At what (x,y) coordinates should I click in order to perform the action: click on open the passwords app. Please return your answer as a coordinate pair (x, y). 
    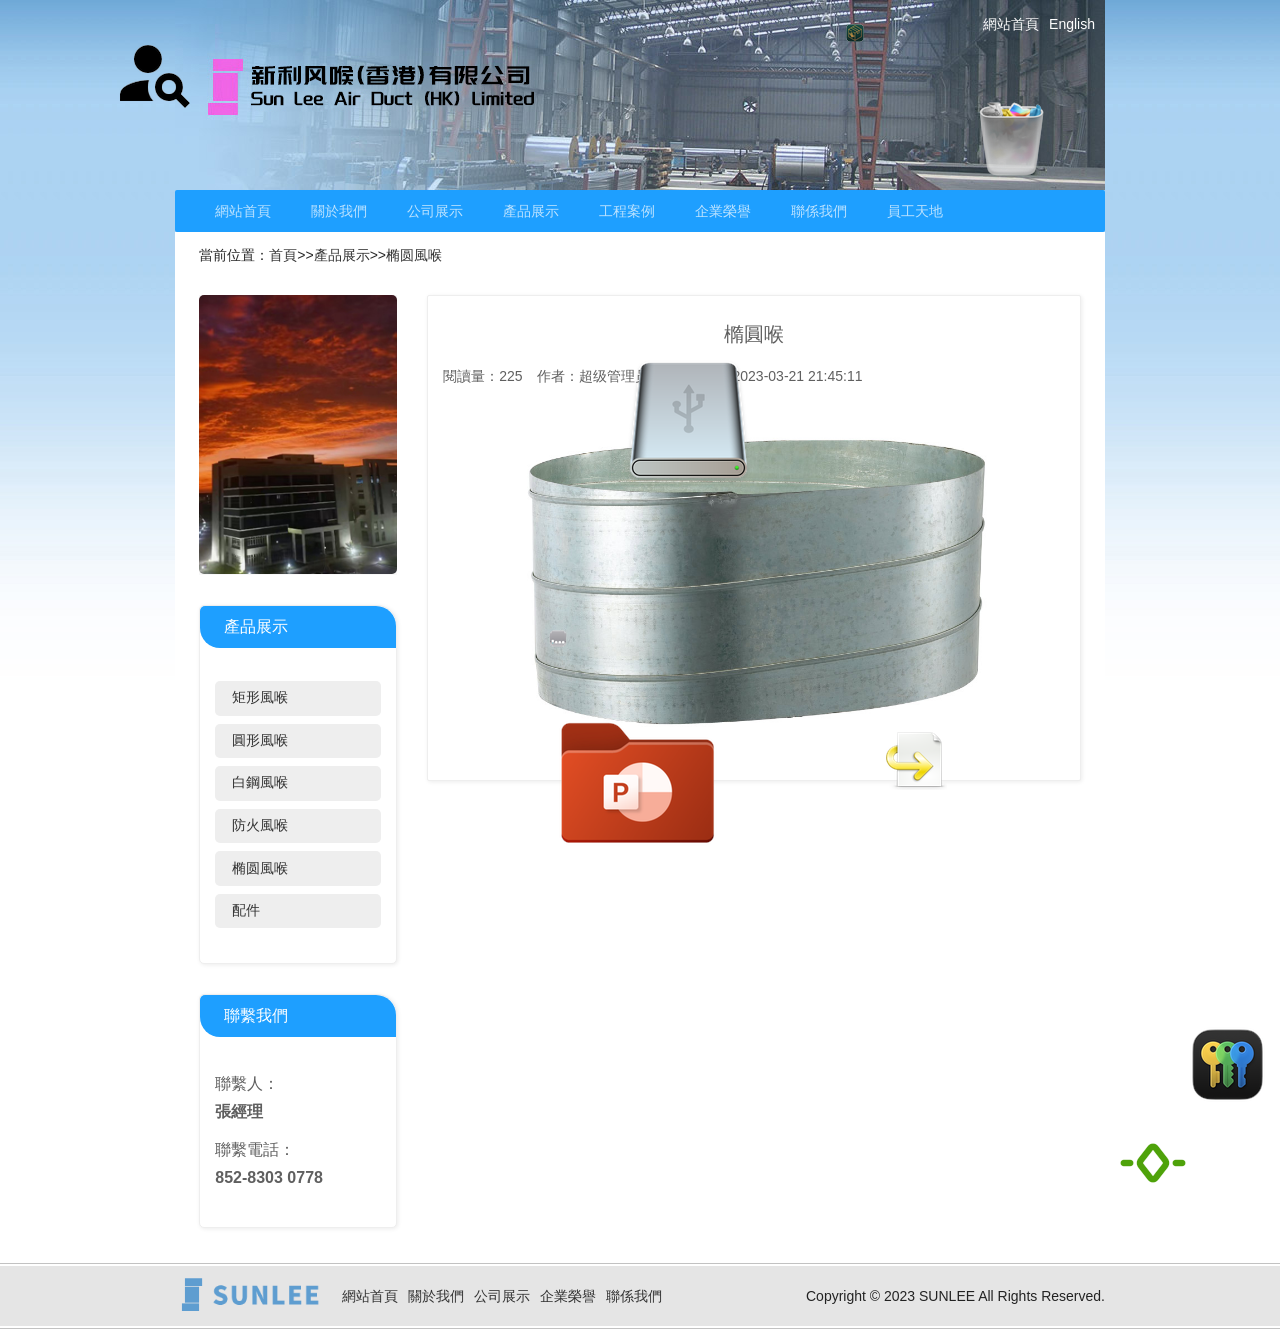
    Looking at the image, I should click on (1227, 1064).